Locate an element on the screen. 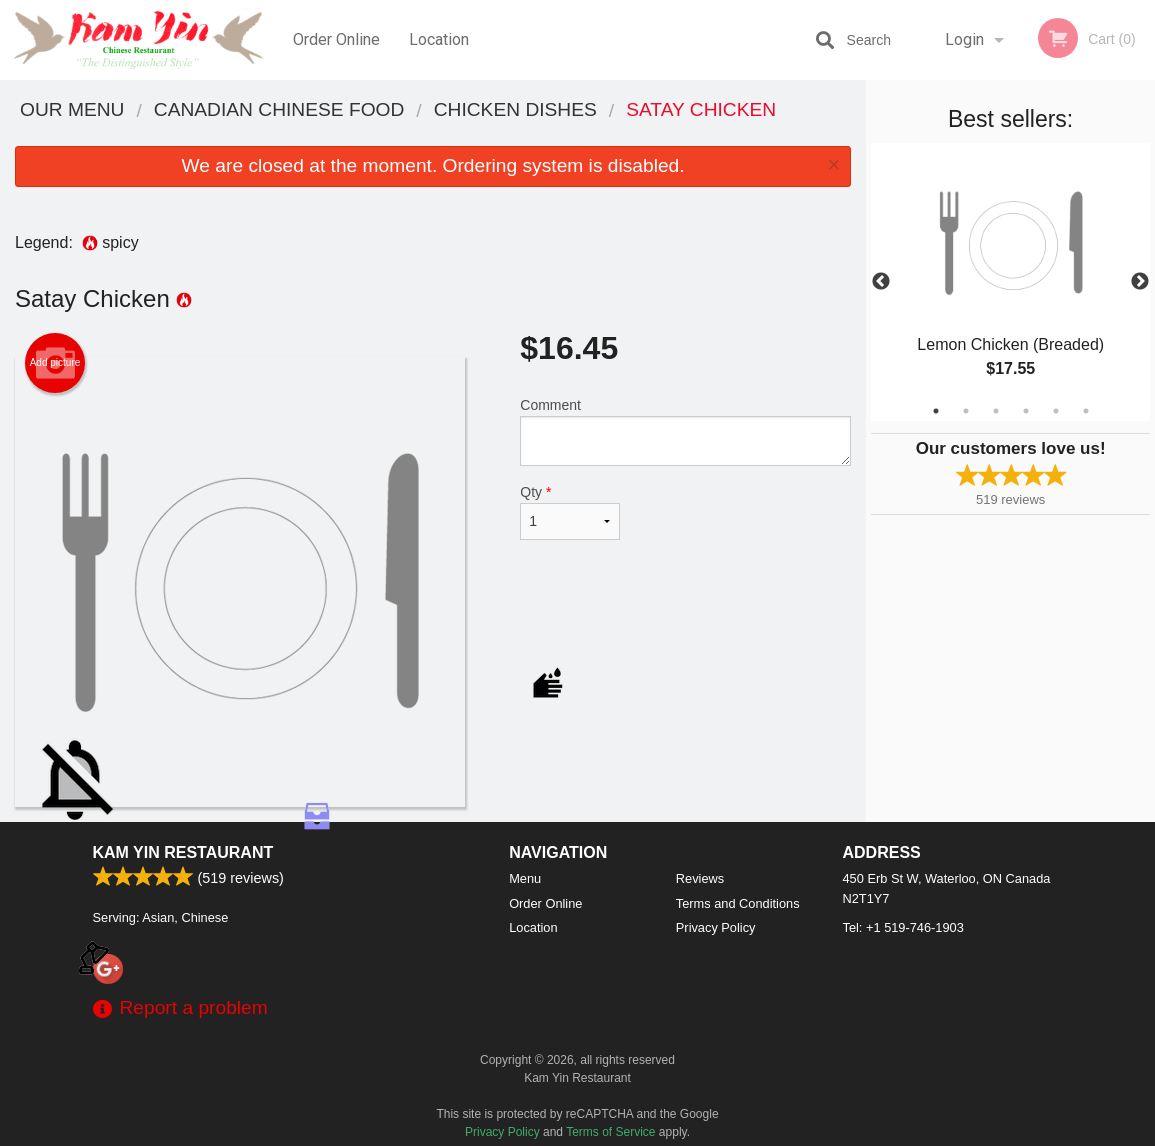 The width and height of the screenshot is (1155, 1146). wash your hands is located at coordinates (548, 682).